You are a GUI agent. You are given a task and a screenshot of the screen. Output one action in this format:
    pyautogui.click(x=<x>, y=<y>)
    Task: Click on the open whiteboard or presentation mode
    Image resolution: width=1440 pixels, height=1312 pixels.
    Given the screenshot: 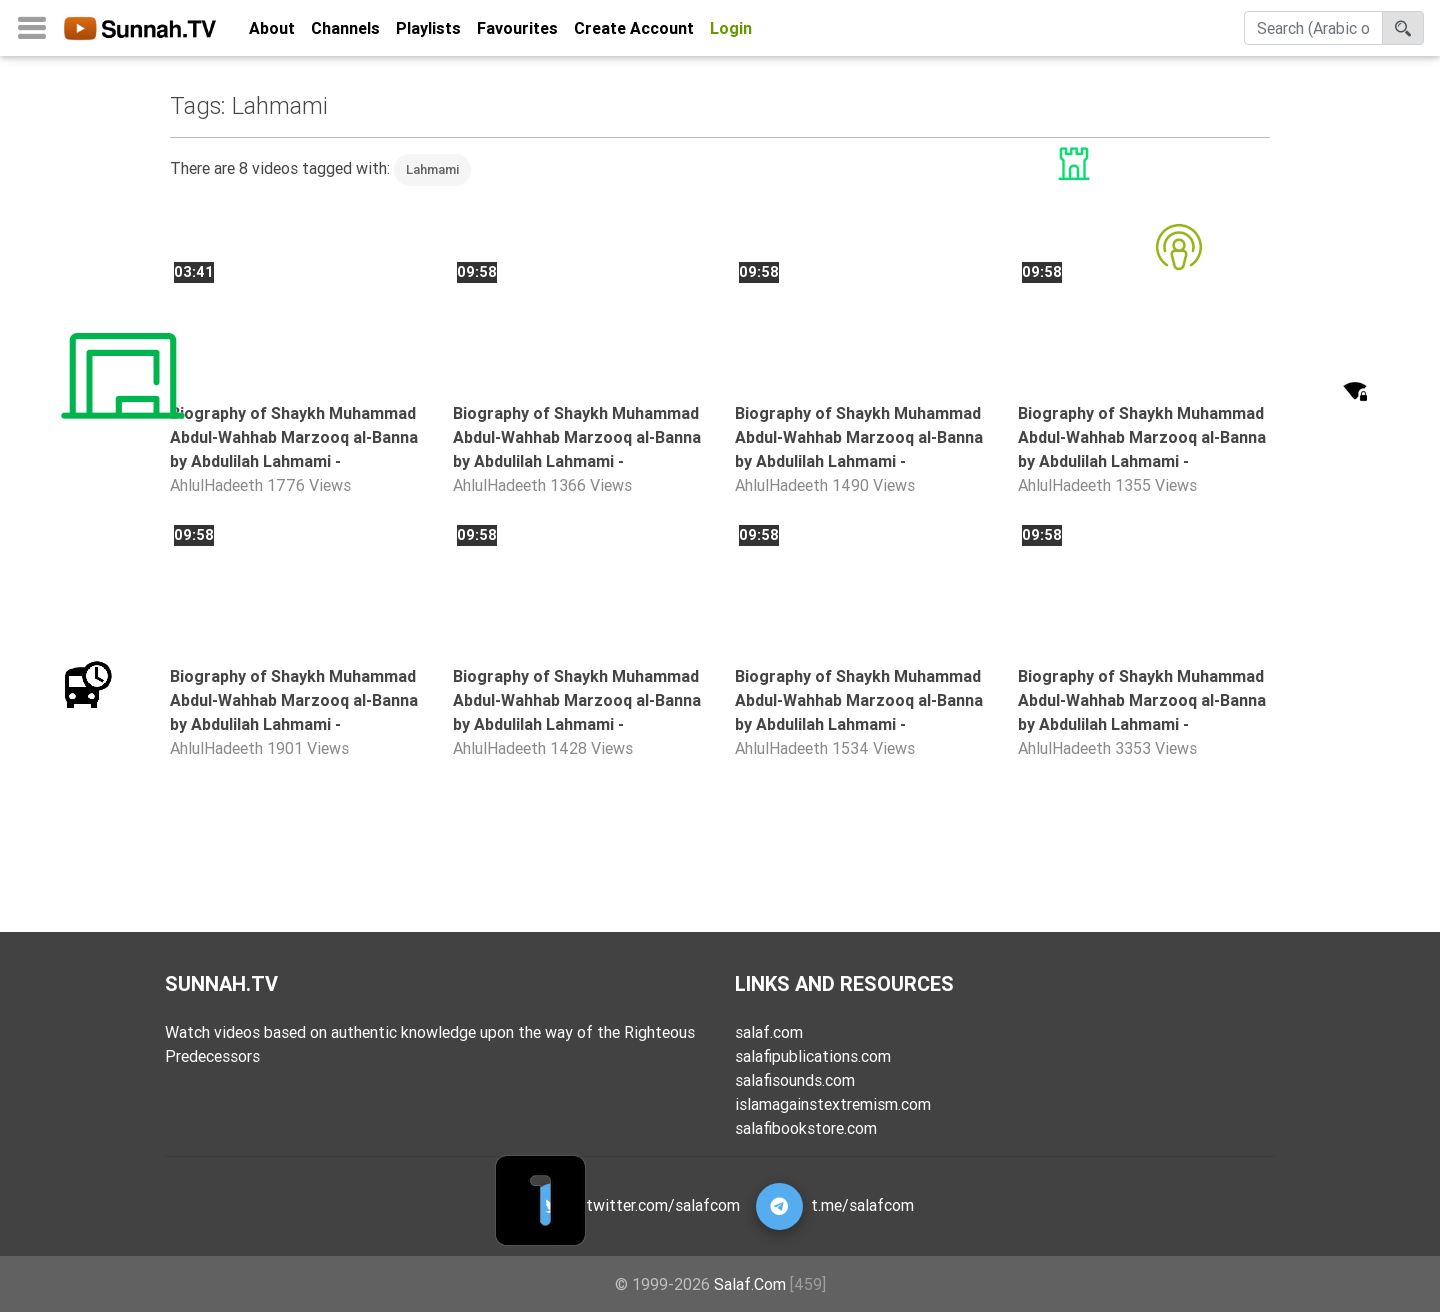 What is the action you would take?
    pyautogui.click(x=123, y=378)
    